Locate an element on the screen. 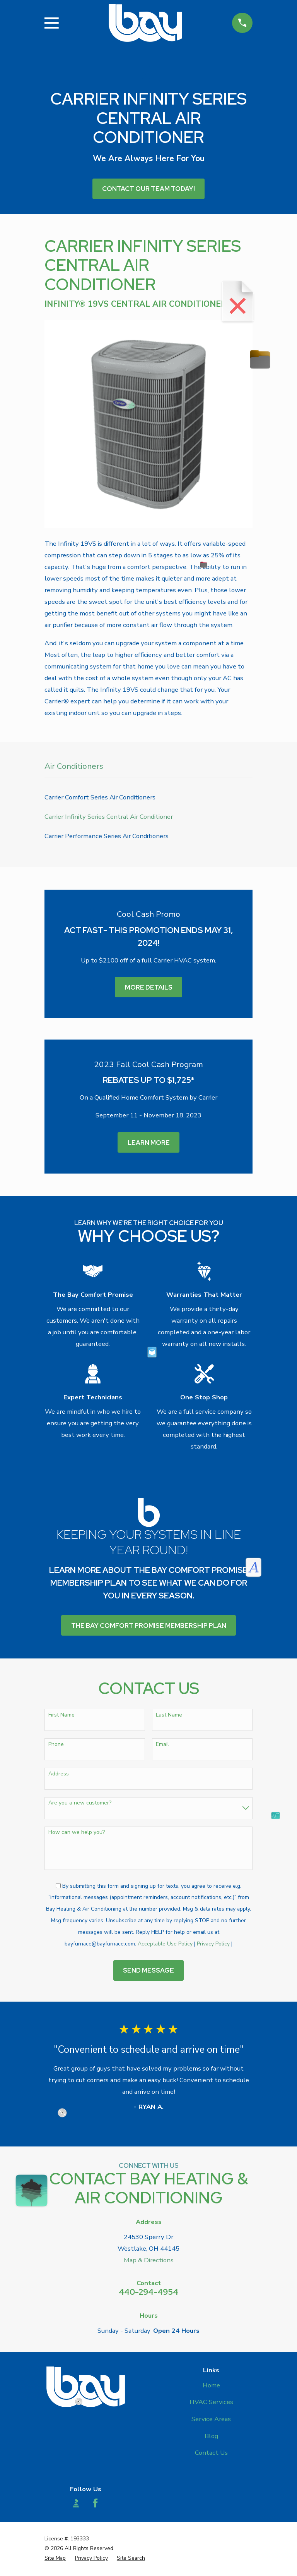 Image resolution: width=297 pixels, height=2576 pixels. open psensor temperature monitoring app is located at coordinates (275, 1815).